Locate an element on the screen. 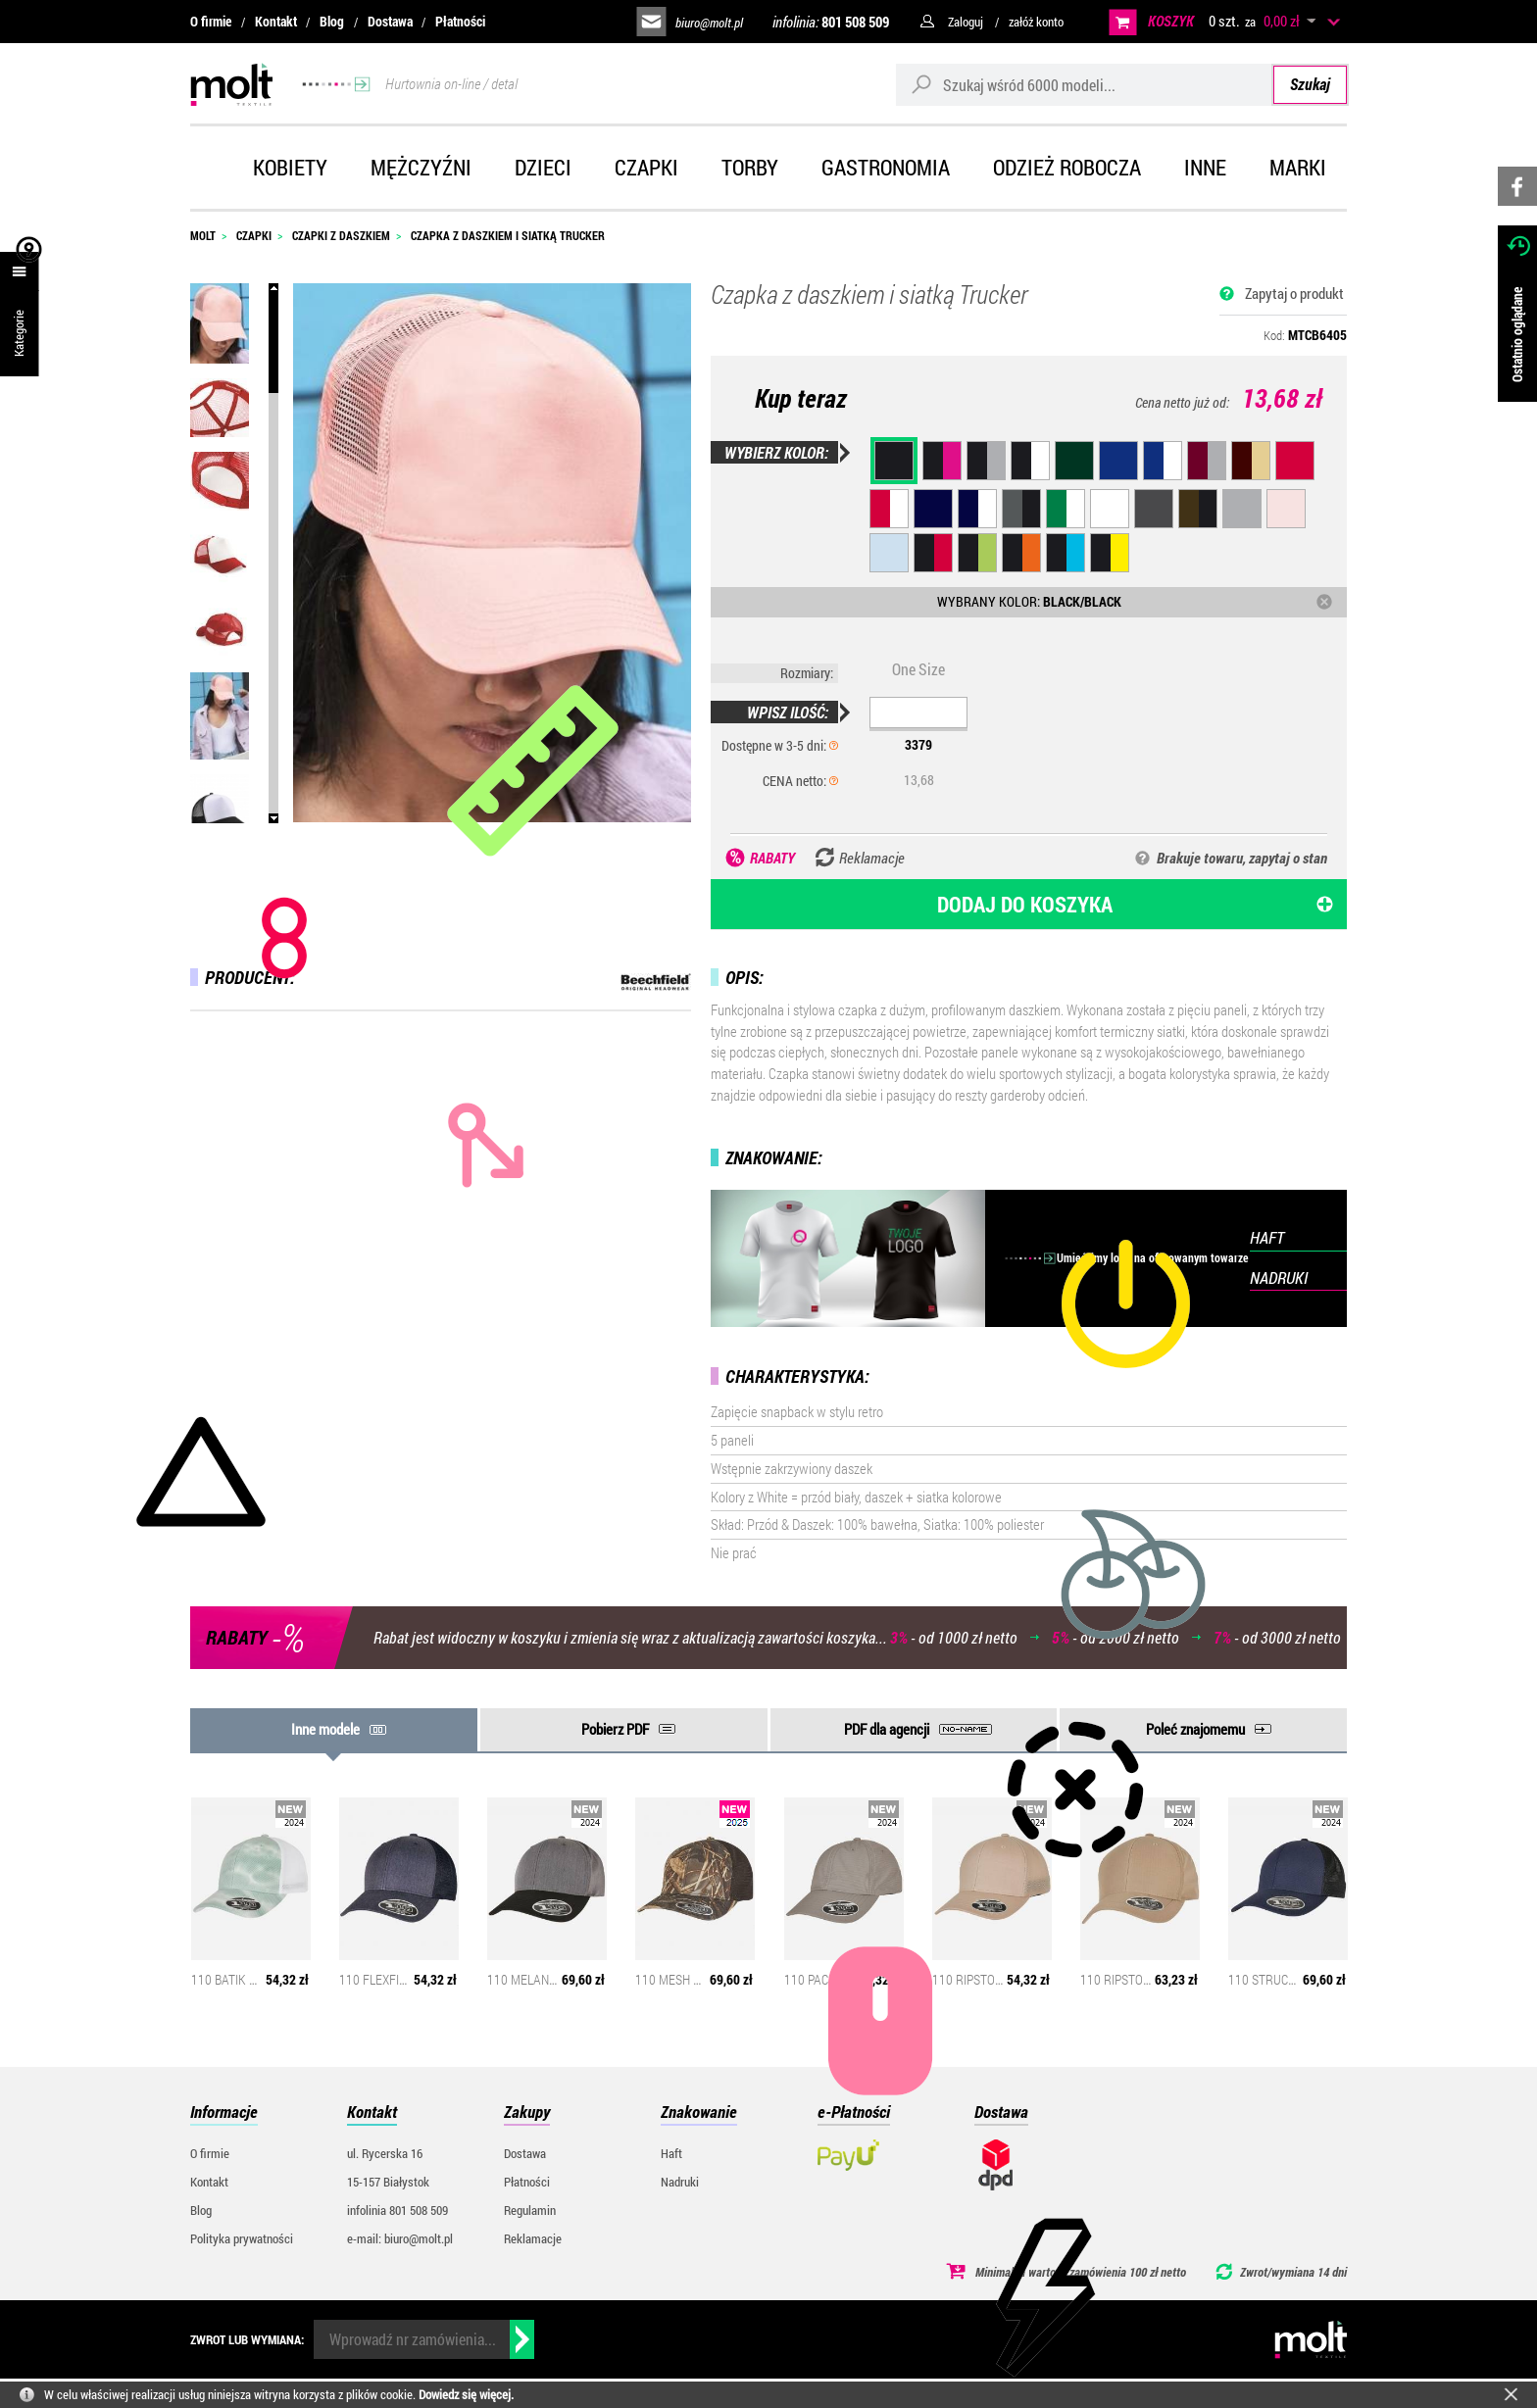 The image size is (1537, 2408). indicates an event or event handler in code is located at coordinates (1041, 2297).